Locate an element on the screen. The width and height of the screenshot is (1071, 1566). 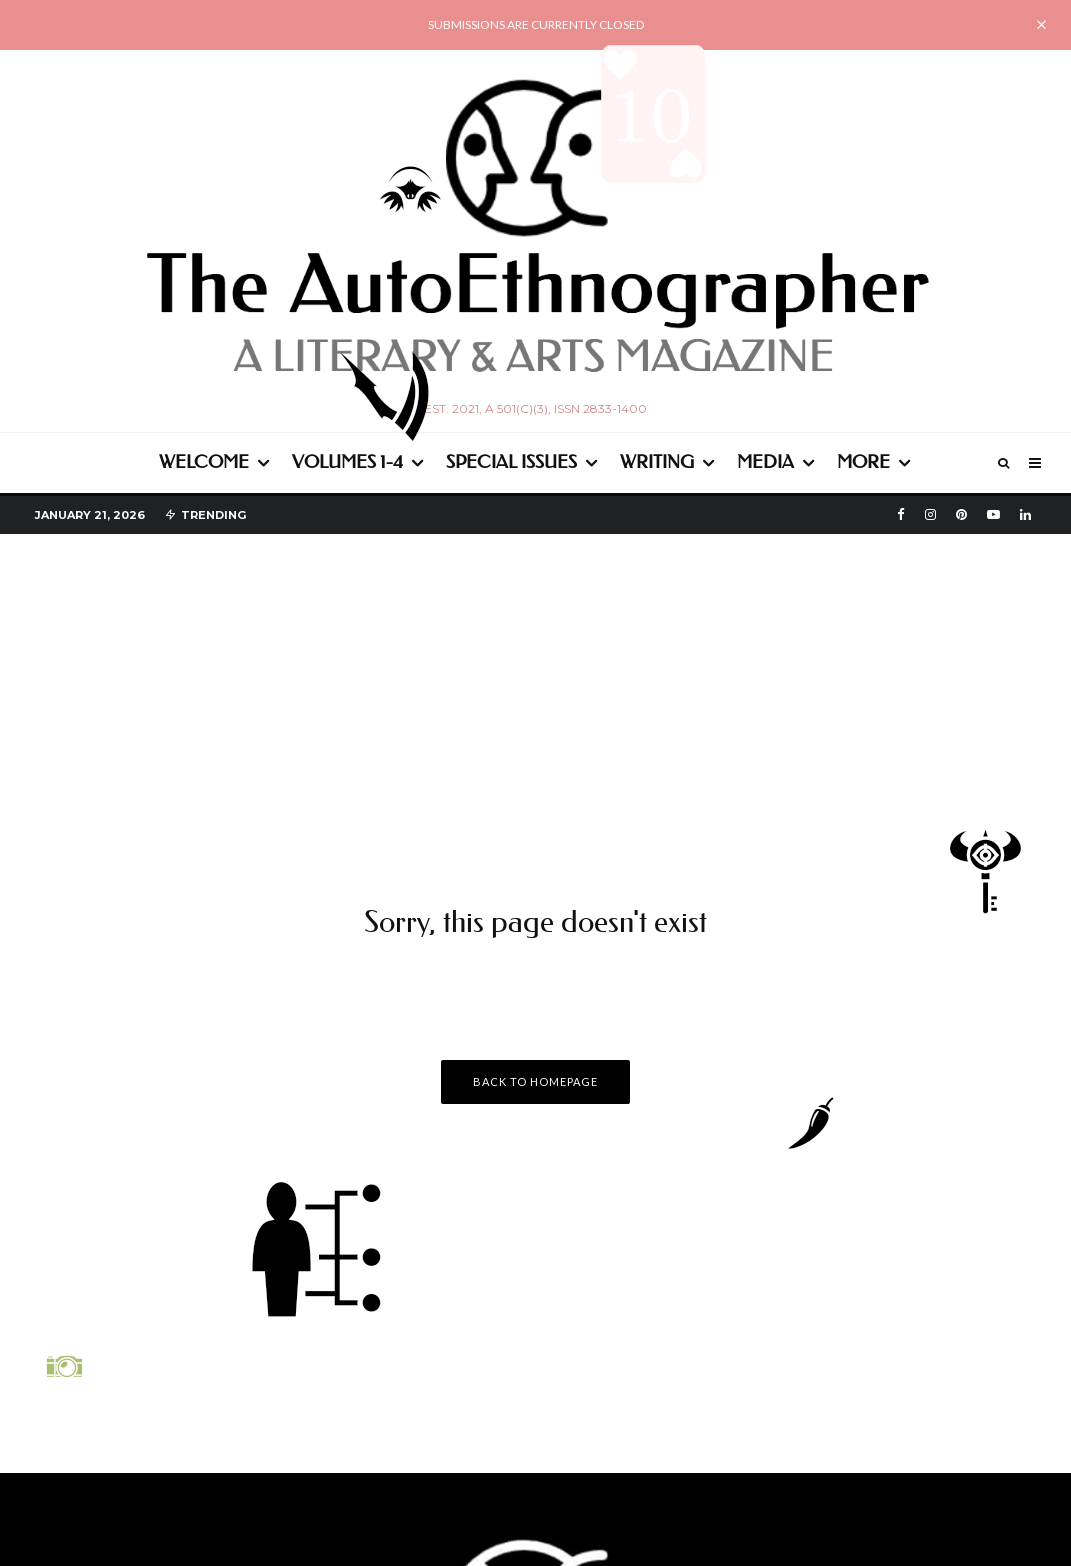
view character skills or abilities is located at coordinates (319, 1248).